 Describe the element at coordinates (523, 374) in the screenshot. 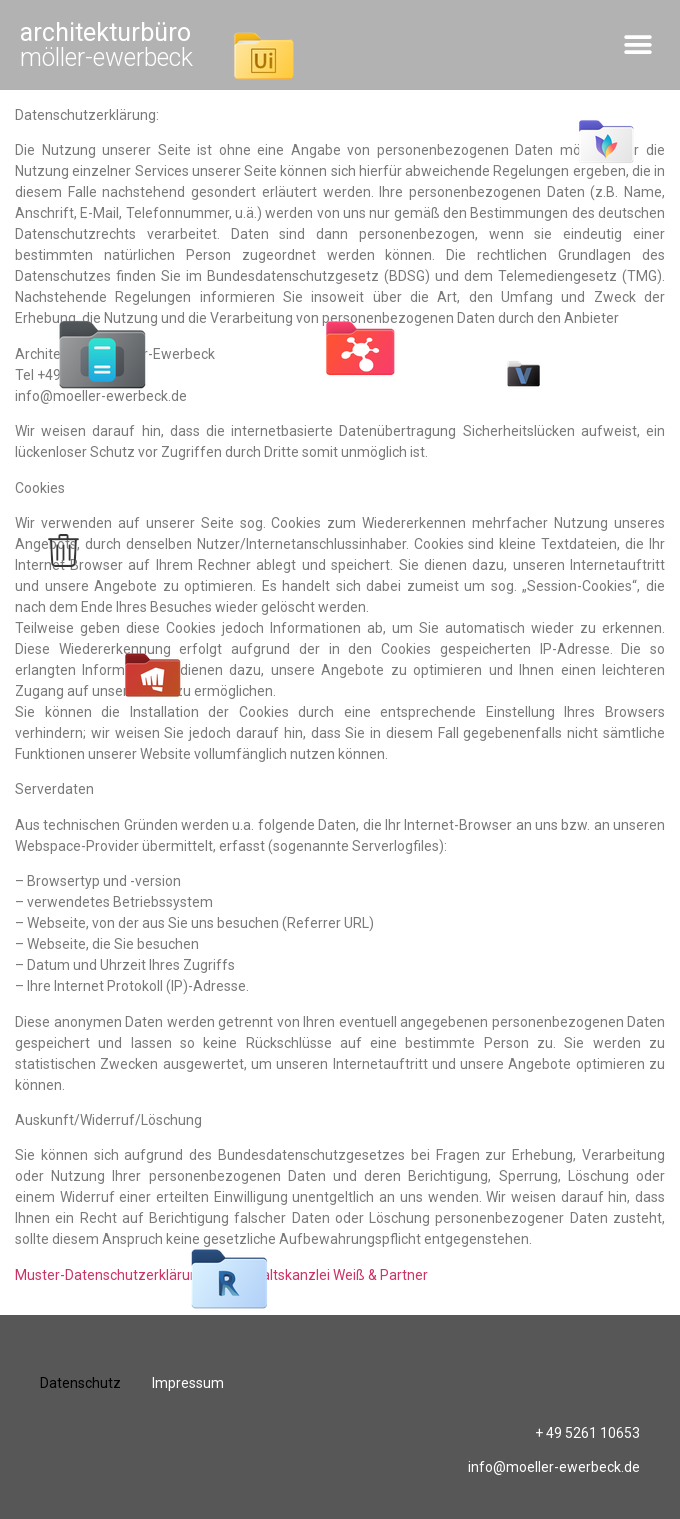

I see `open folder containing files starting with "V"` at that location.